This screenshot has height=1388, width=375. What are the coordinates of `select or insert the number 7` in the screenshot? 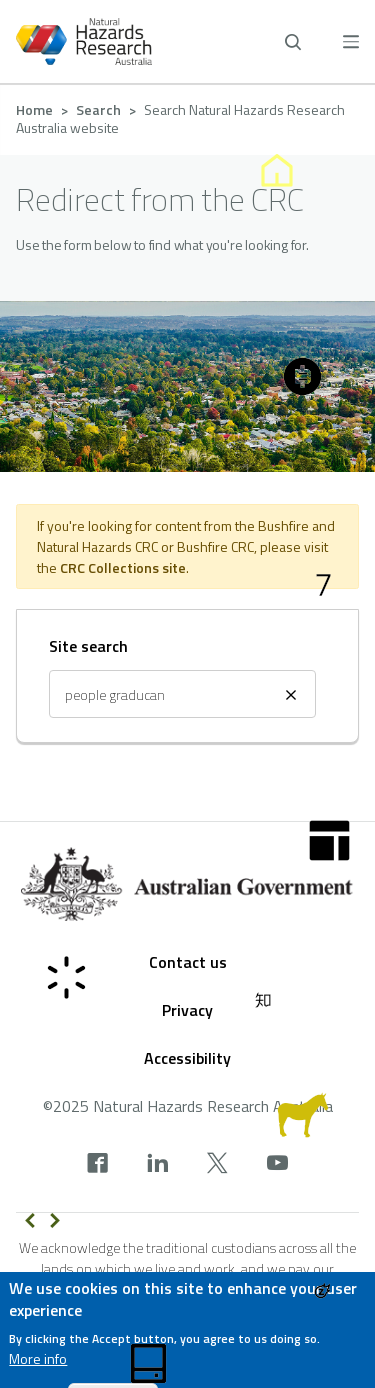 It's located at (323, 585).